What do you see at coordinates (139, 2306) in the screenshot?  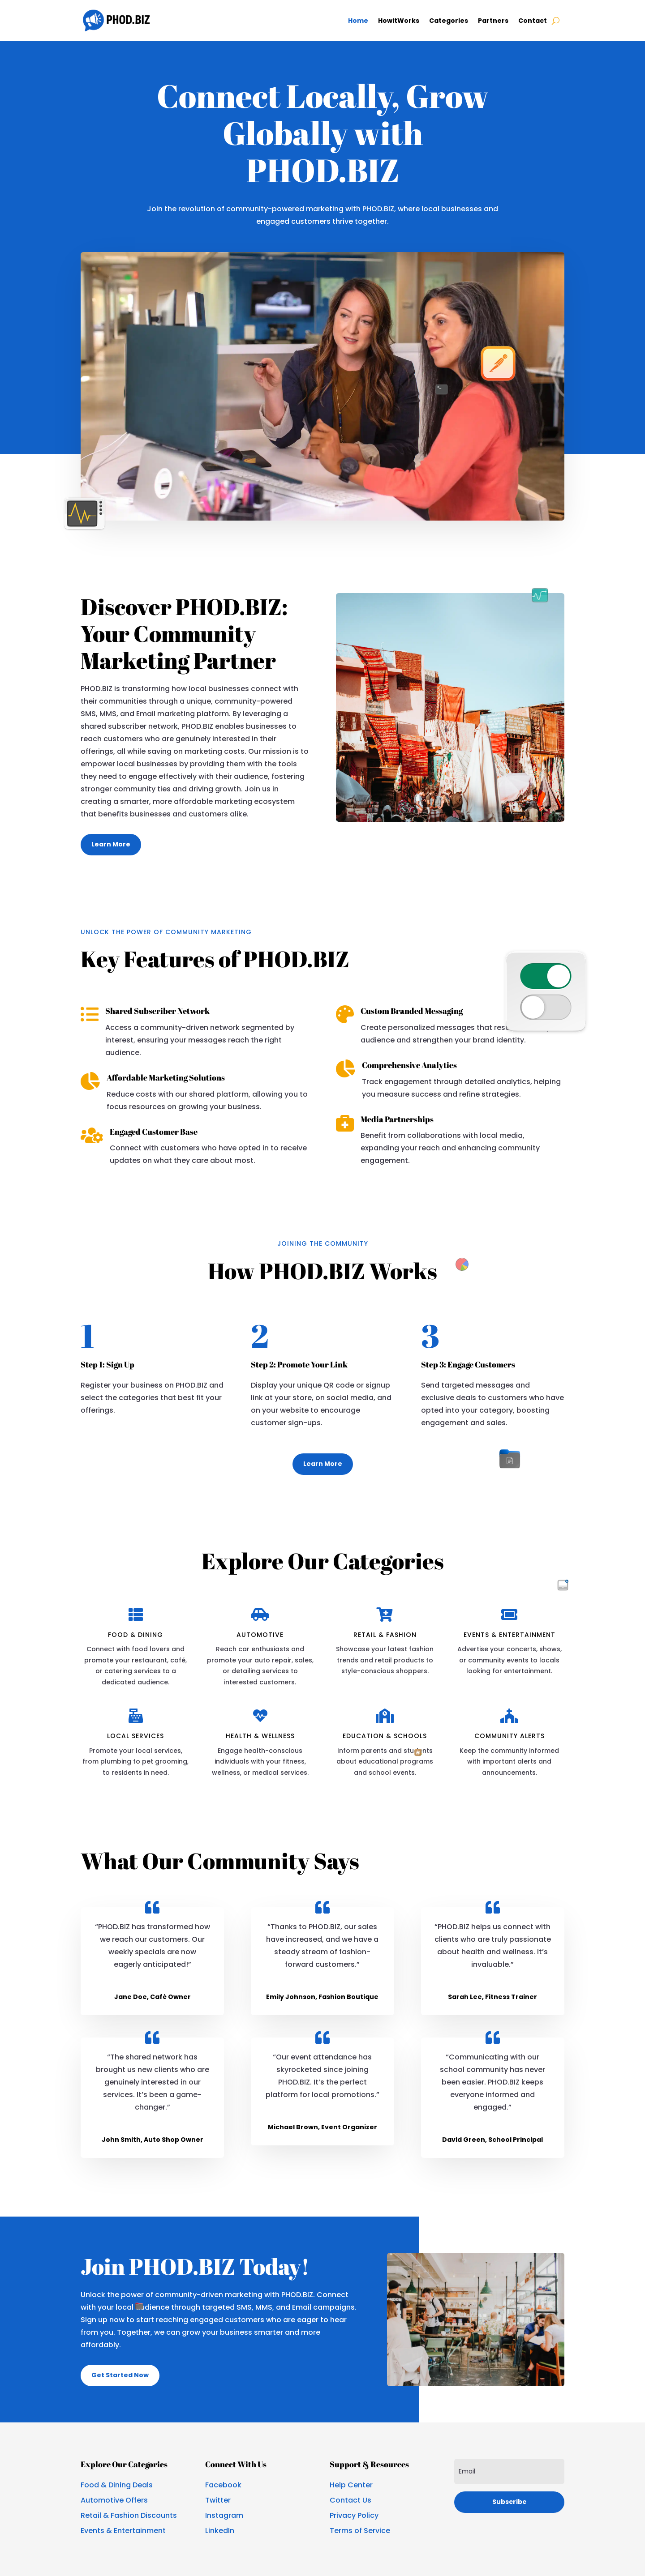 I see `open folder to view contents` at bounding box center [139, 2306].